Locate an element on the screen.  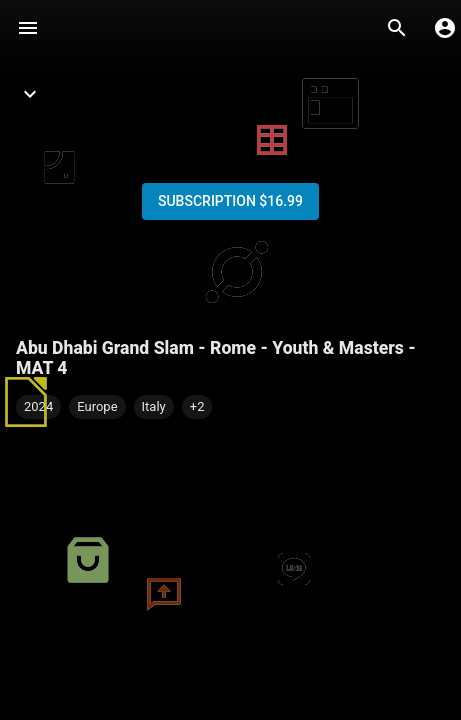
access local storage or hard drive is located at coordinates (59, 167).